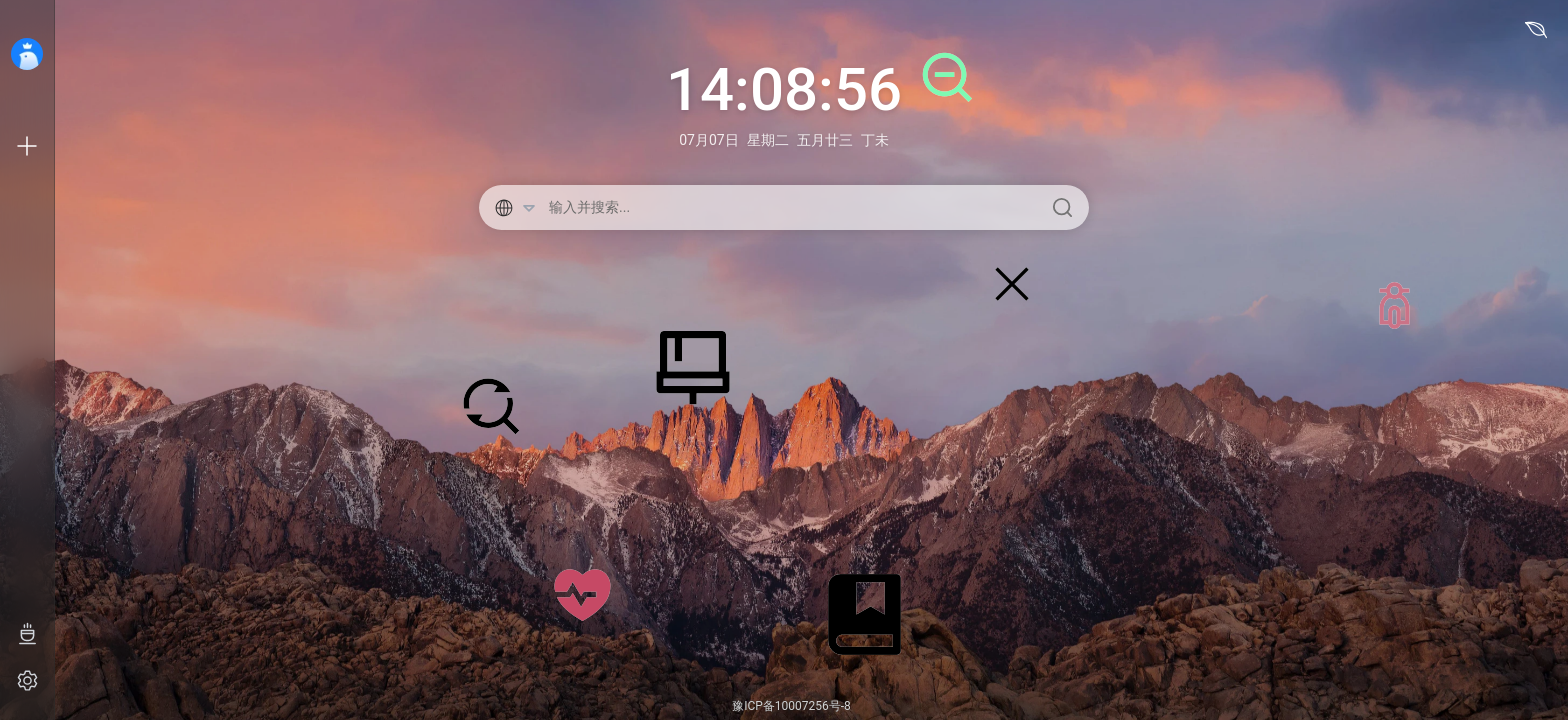 This screenshot has height=720, width=1568. What do you see at coordinates (693, 364) in the screenshot?
I see `access brush or painting tools` at bounding box center [693, 364].